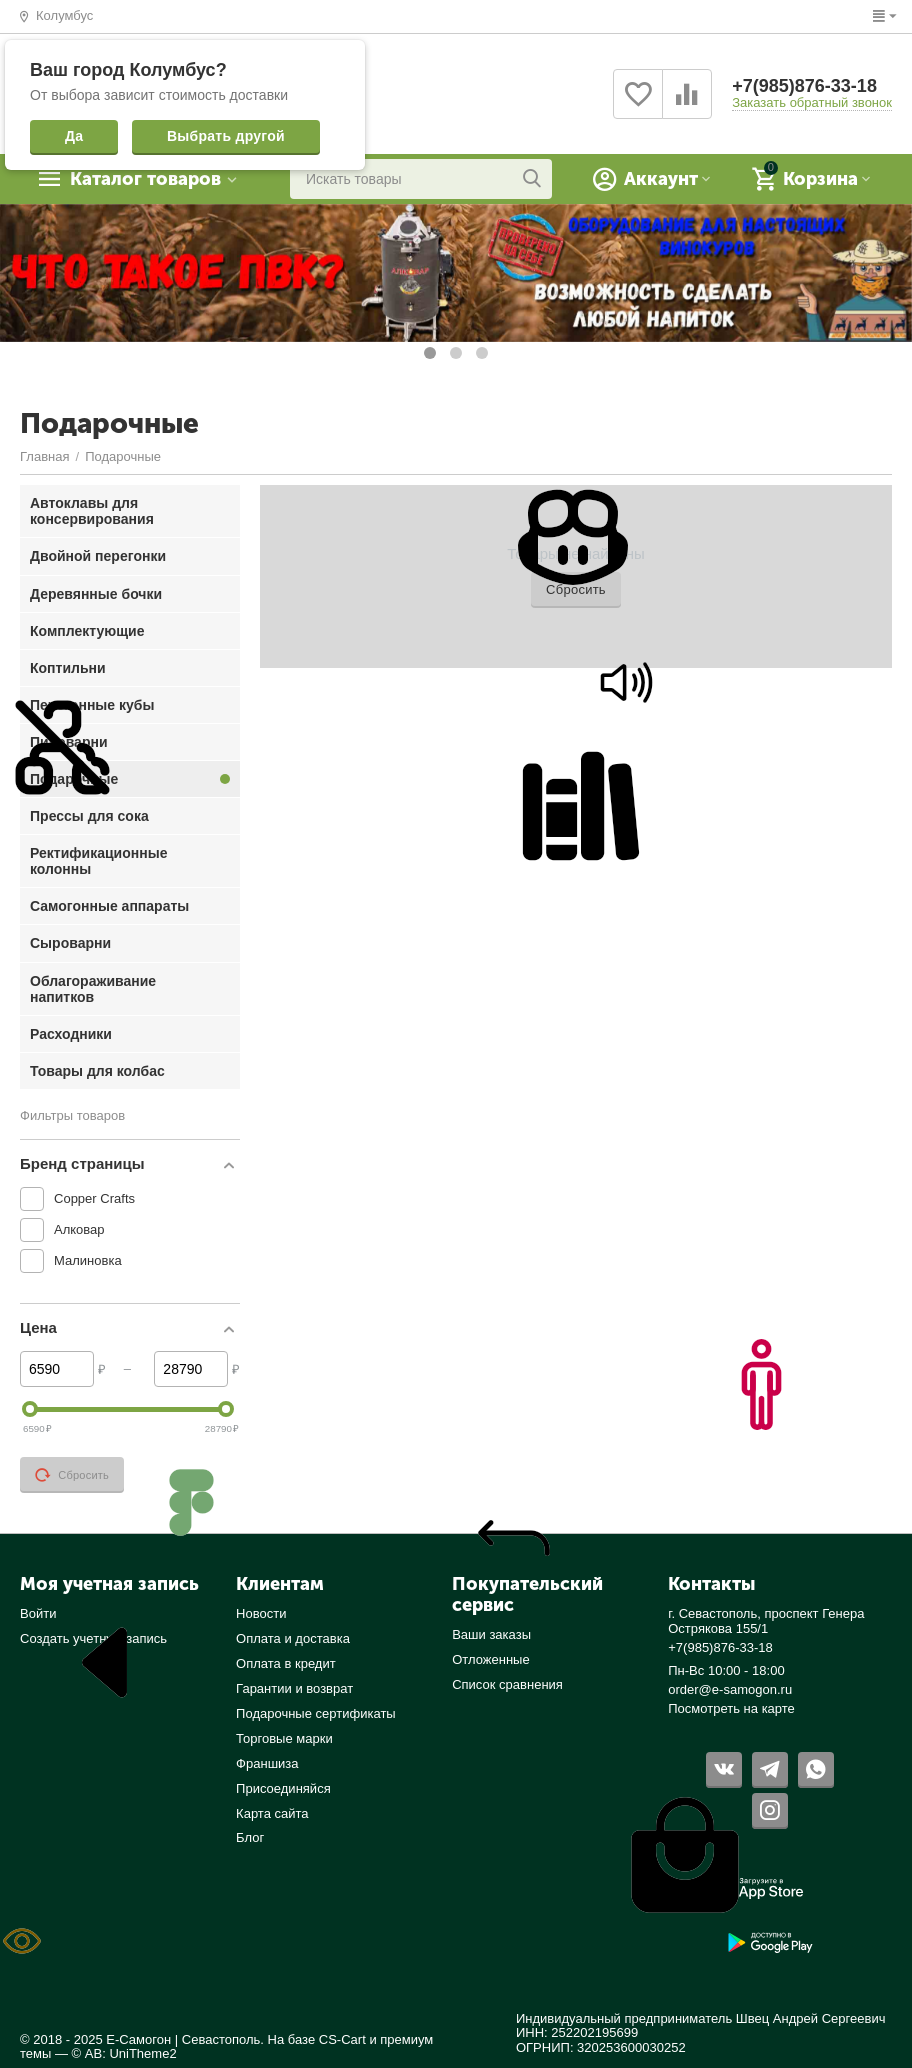  Describe the element at coordinates (191, 1502) in the screenshot. I see `open Figma design tool` at that location.